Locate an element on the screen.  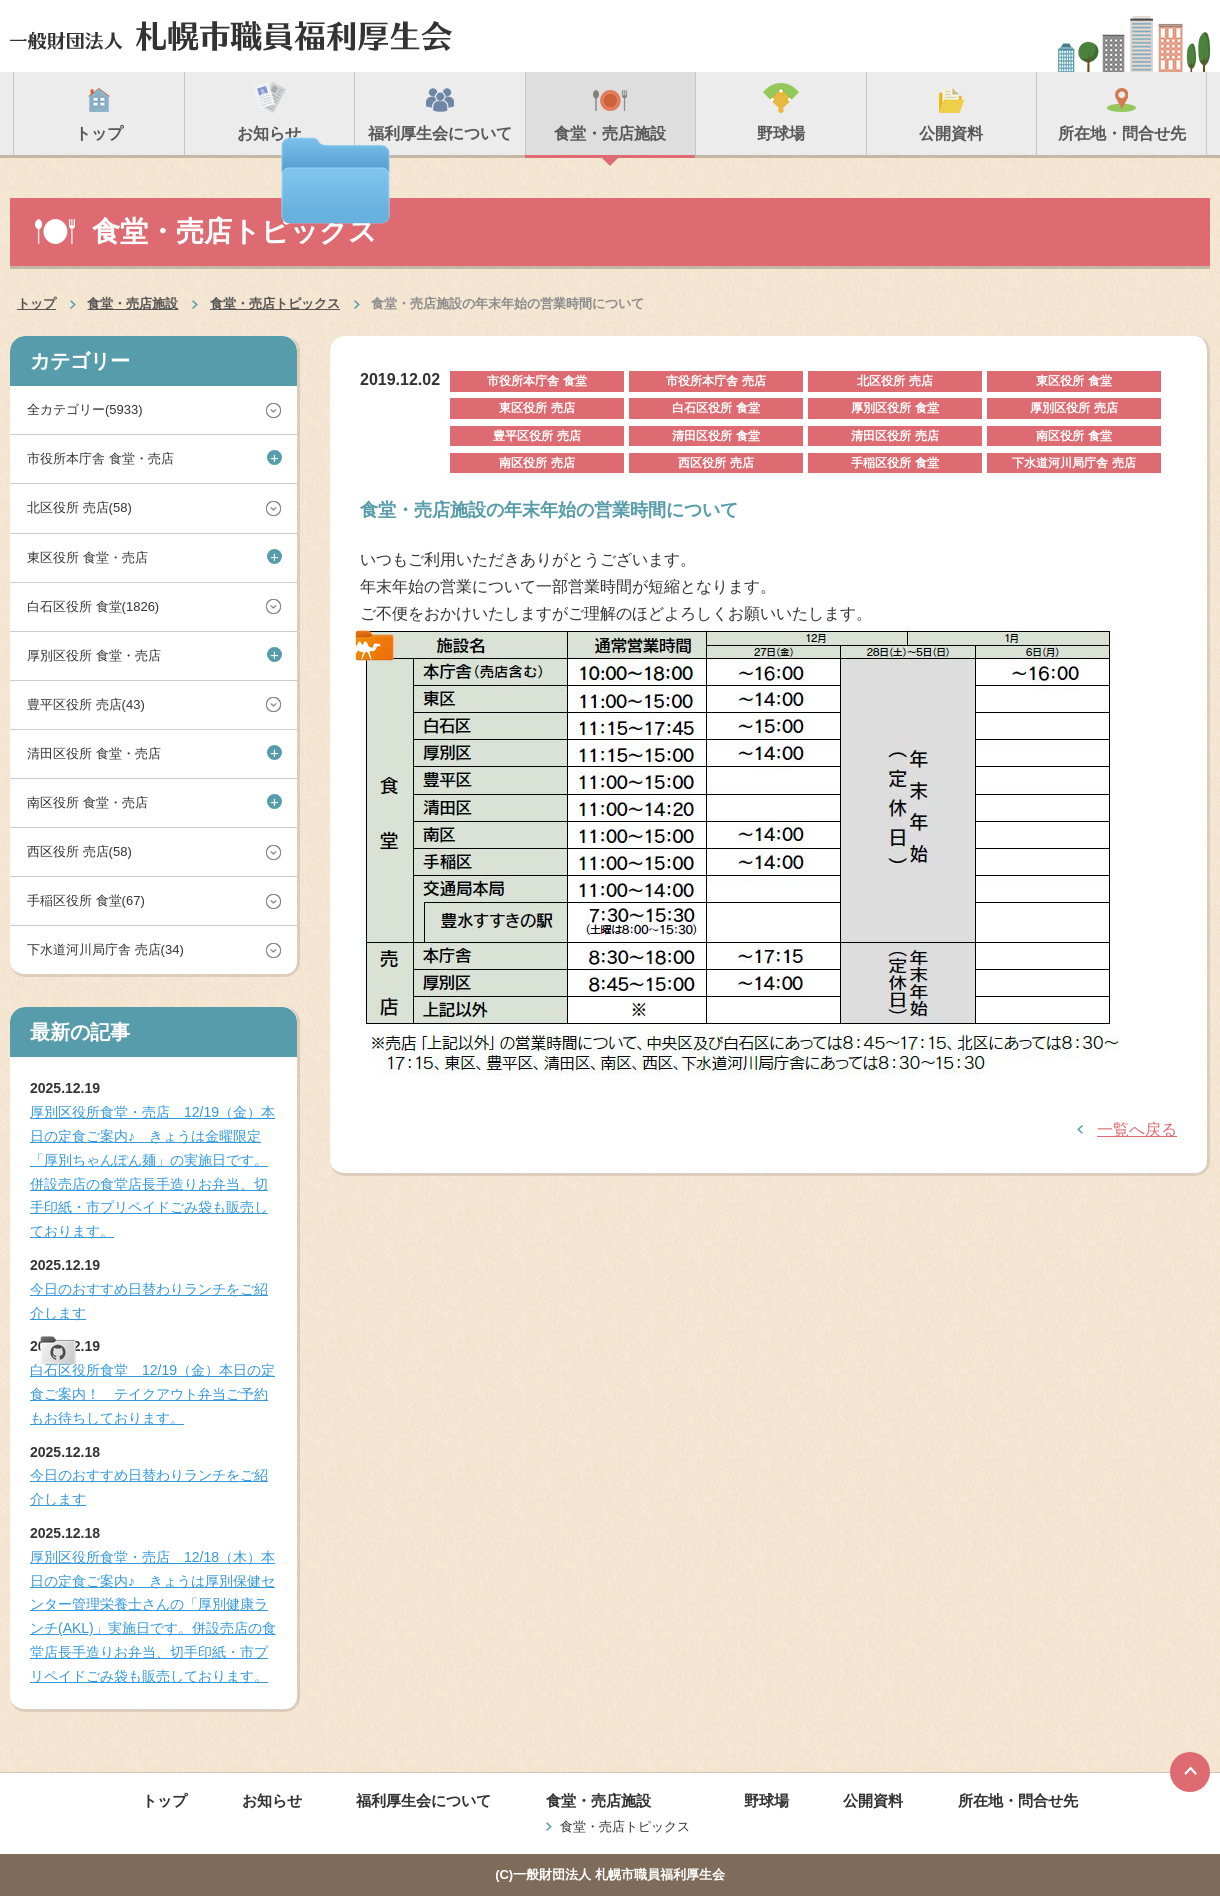
open github repository folder is located at coordinates (58, 1351).